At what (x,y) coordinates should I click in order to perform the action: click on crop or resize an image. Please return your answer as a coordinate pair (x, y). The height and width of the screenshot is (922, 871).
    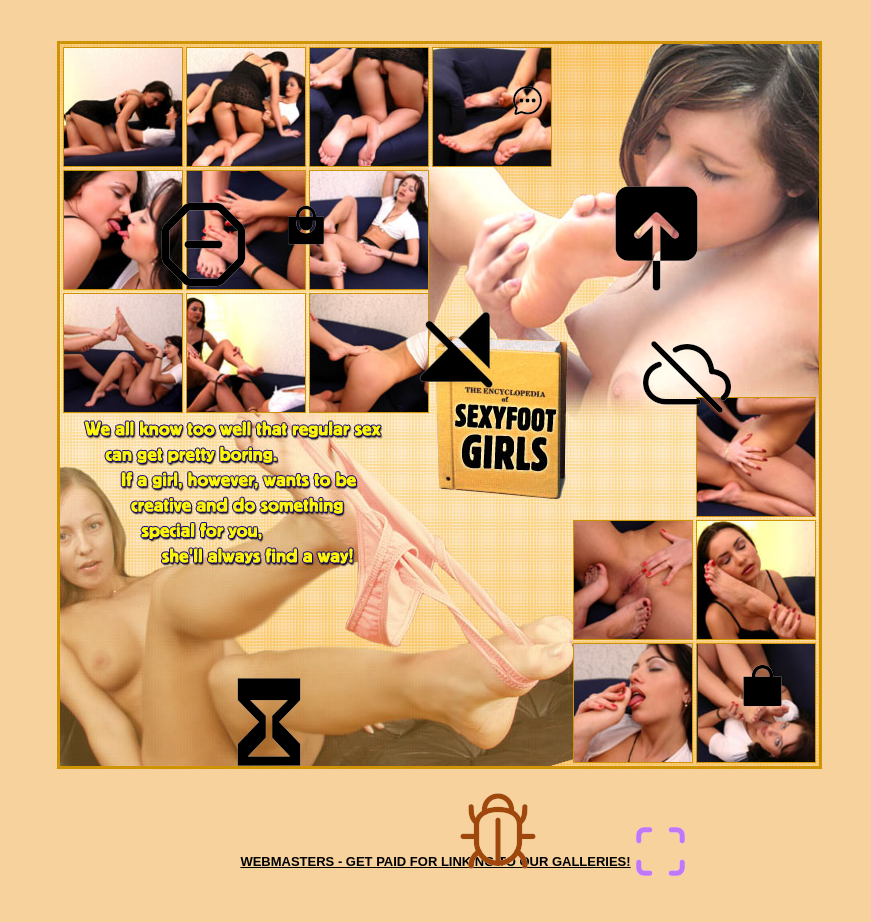
    Looking at the image, I should click on (660, 851).